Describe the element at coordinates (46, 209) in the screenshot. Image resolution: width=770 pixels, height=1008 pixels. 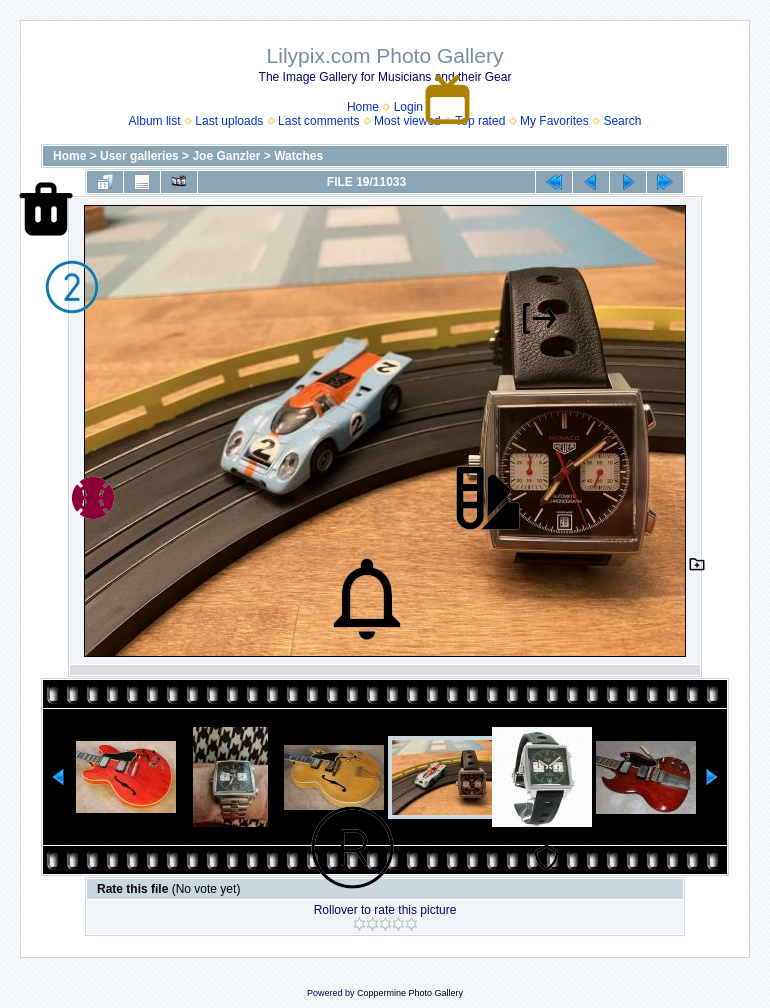
I see `delete selected item` at that location.